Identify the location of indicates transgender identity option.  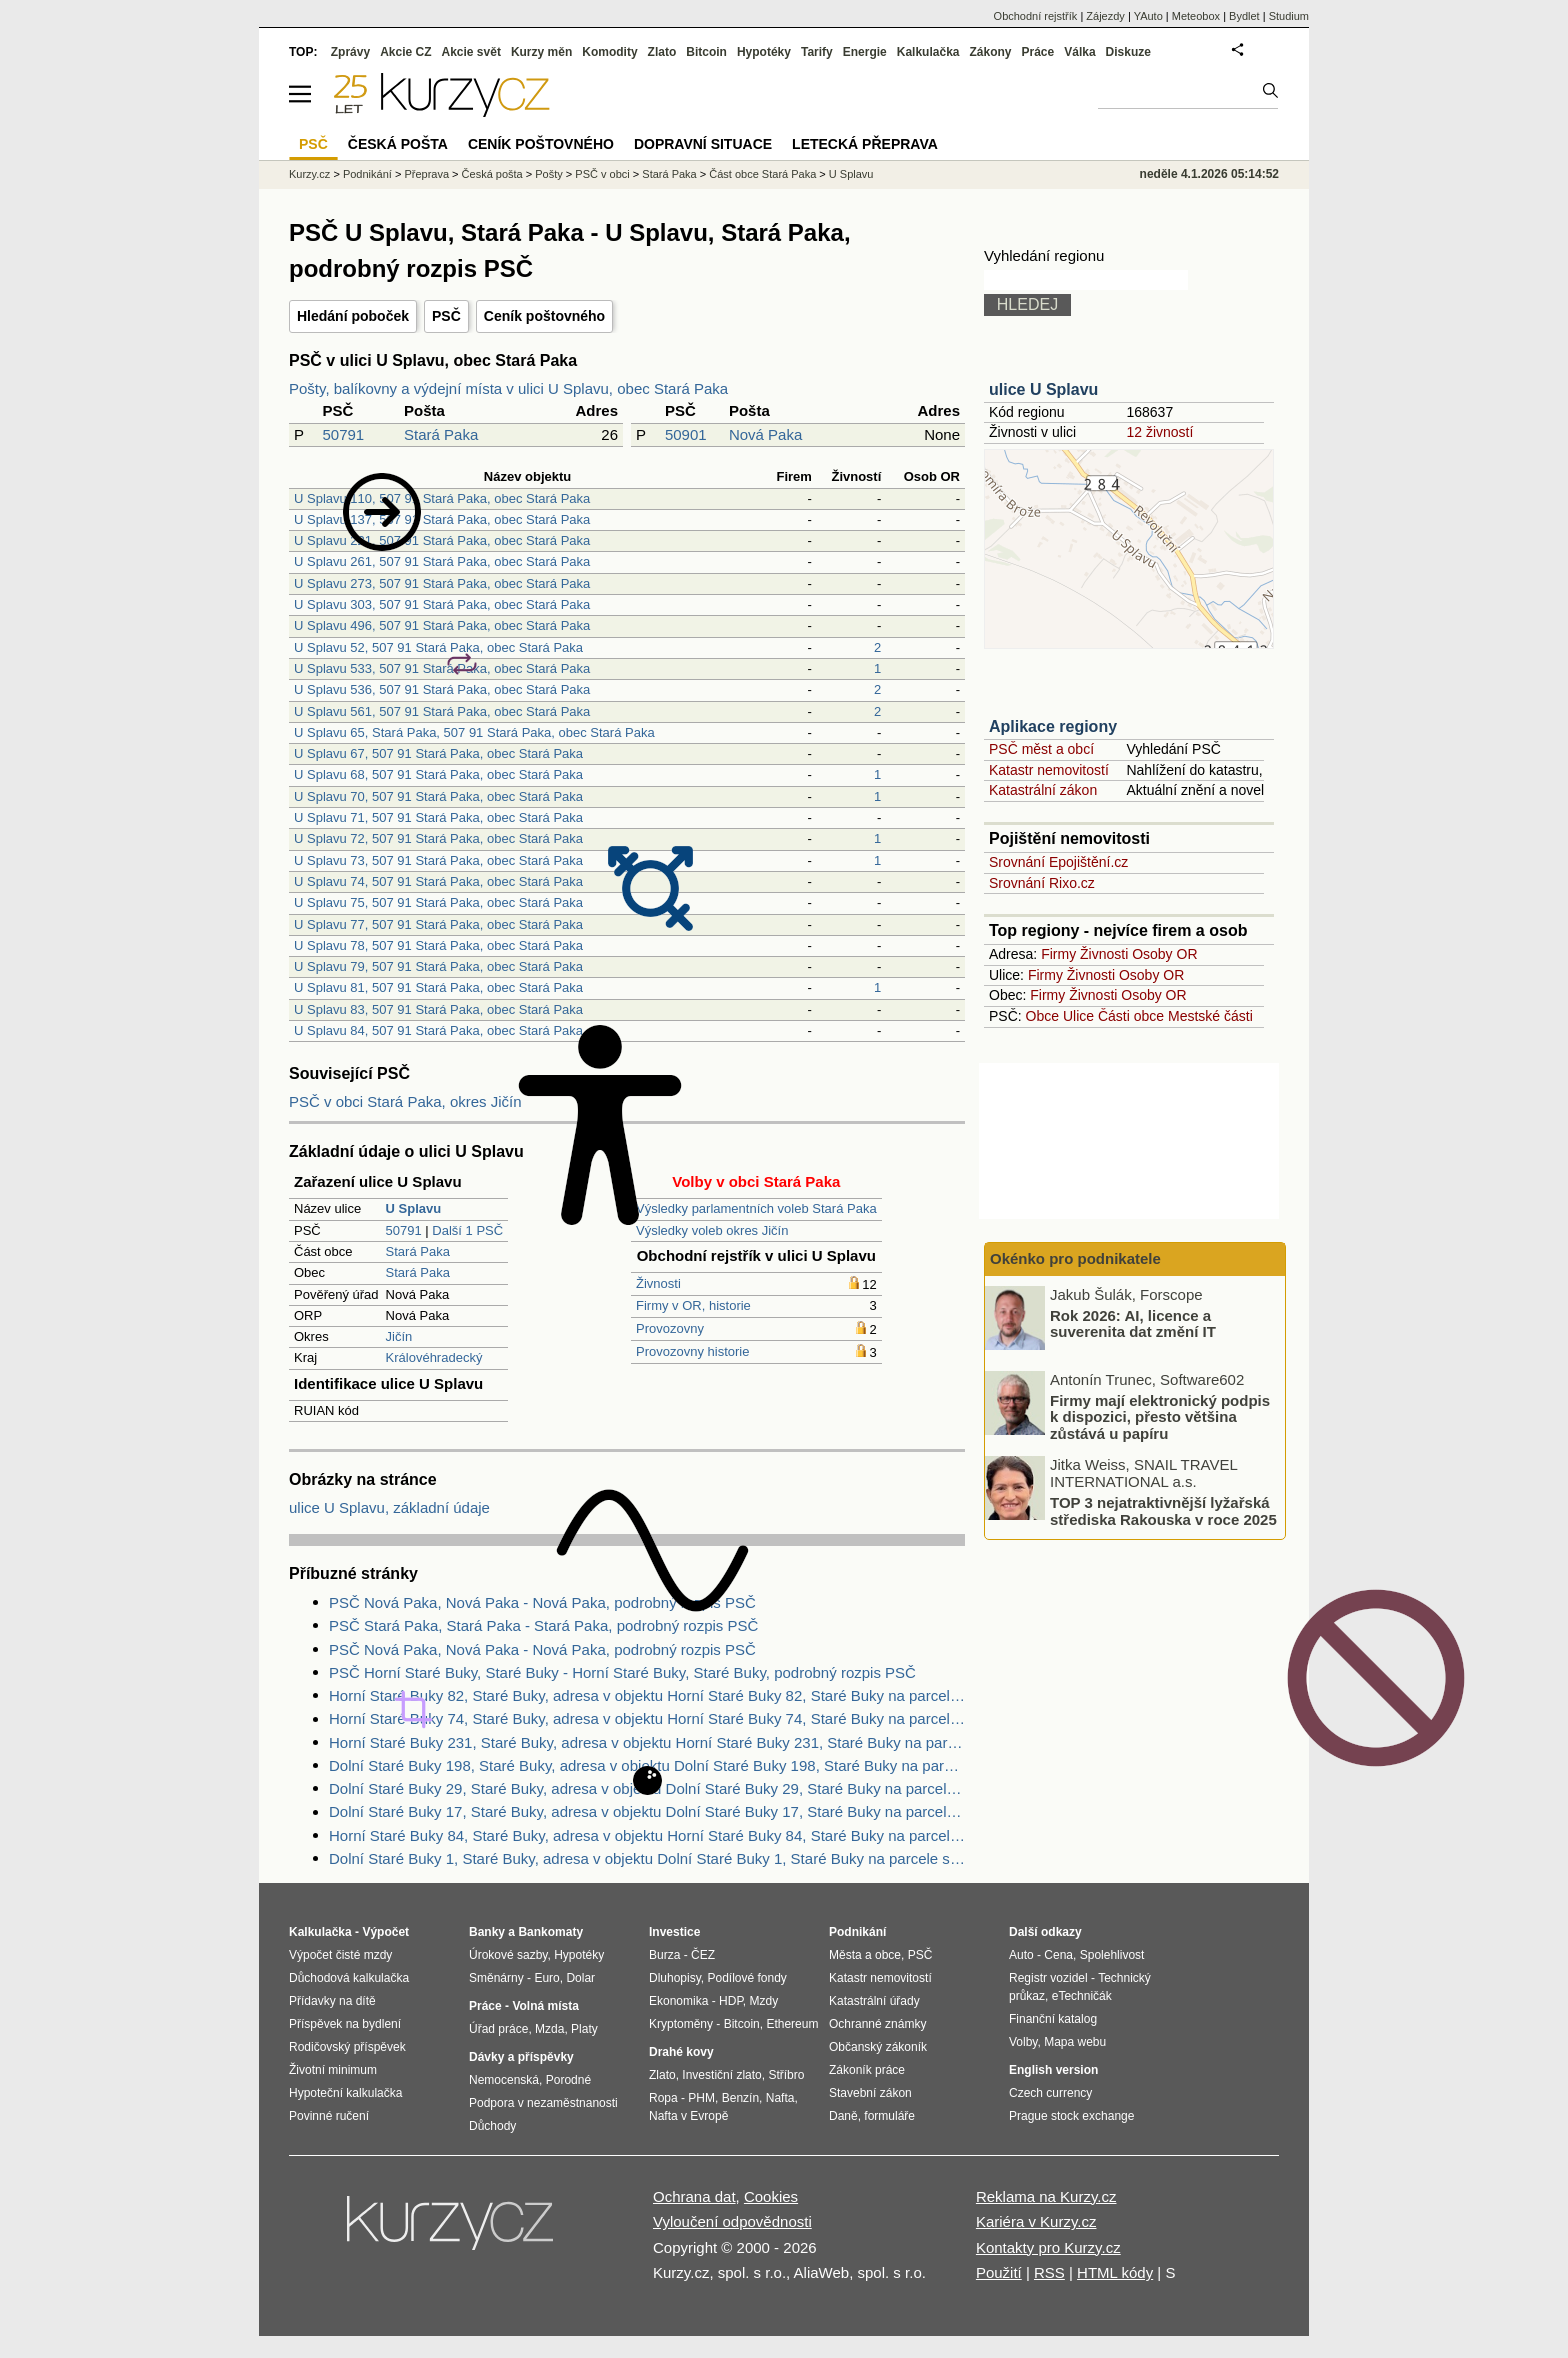
(650, 888).